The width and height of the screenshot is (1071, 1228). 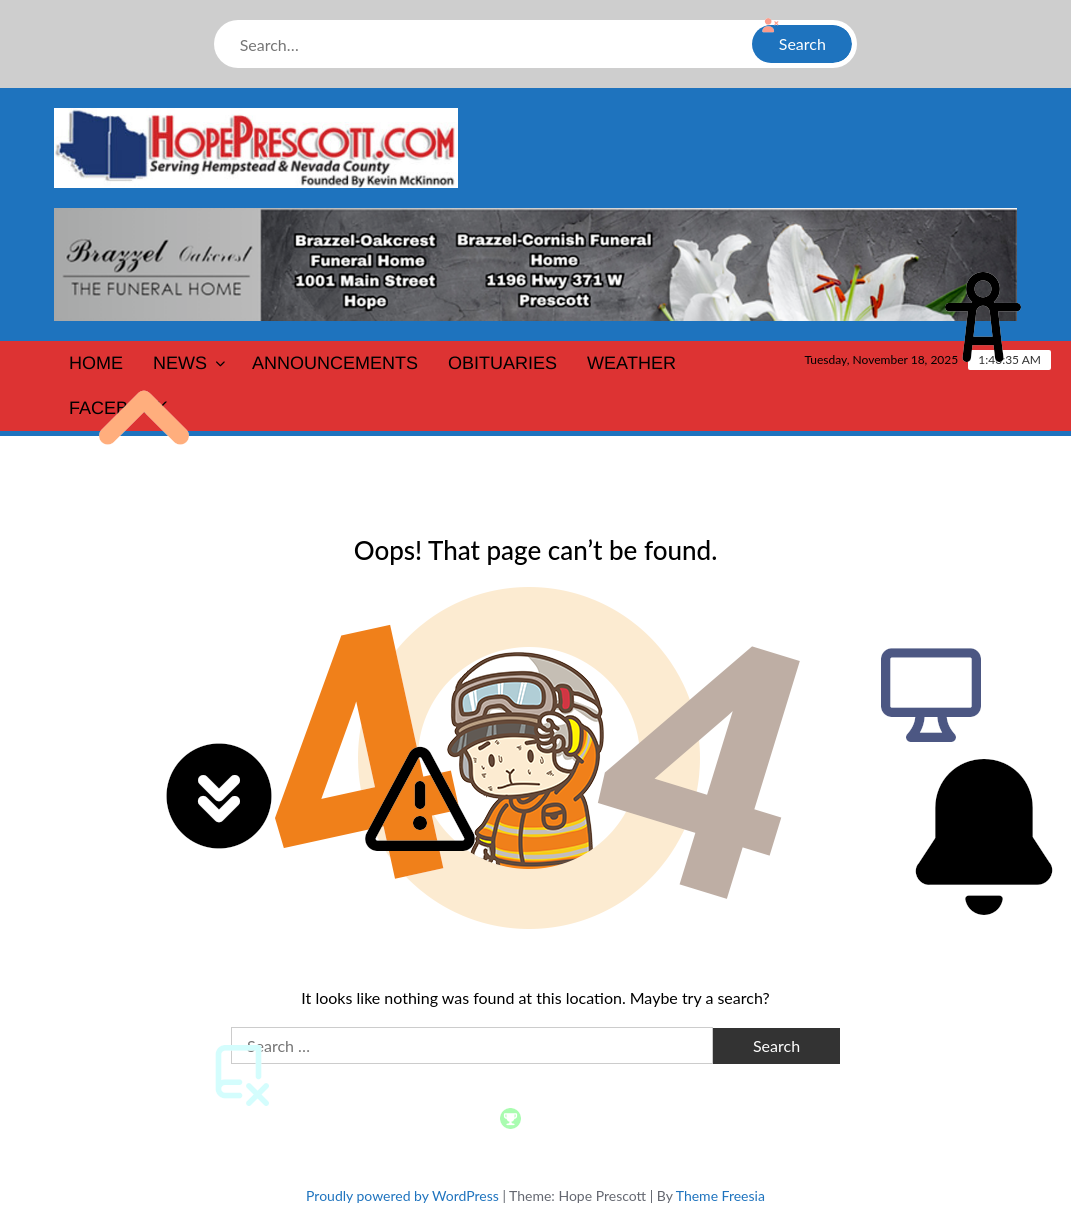 I want to click on indicates a warning or caution state, so click(x=420, y=802).